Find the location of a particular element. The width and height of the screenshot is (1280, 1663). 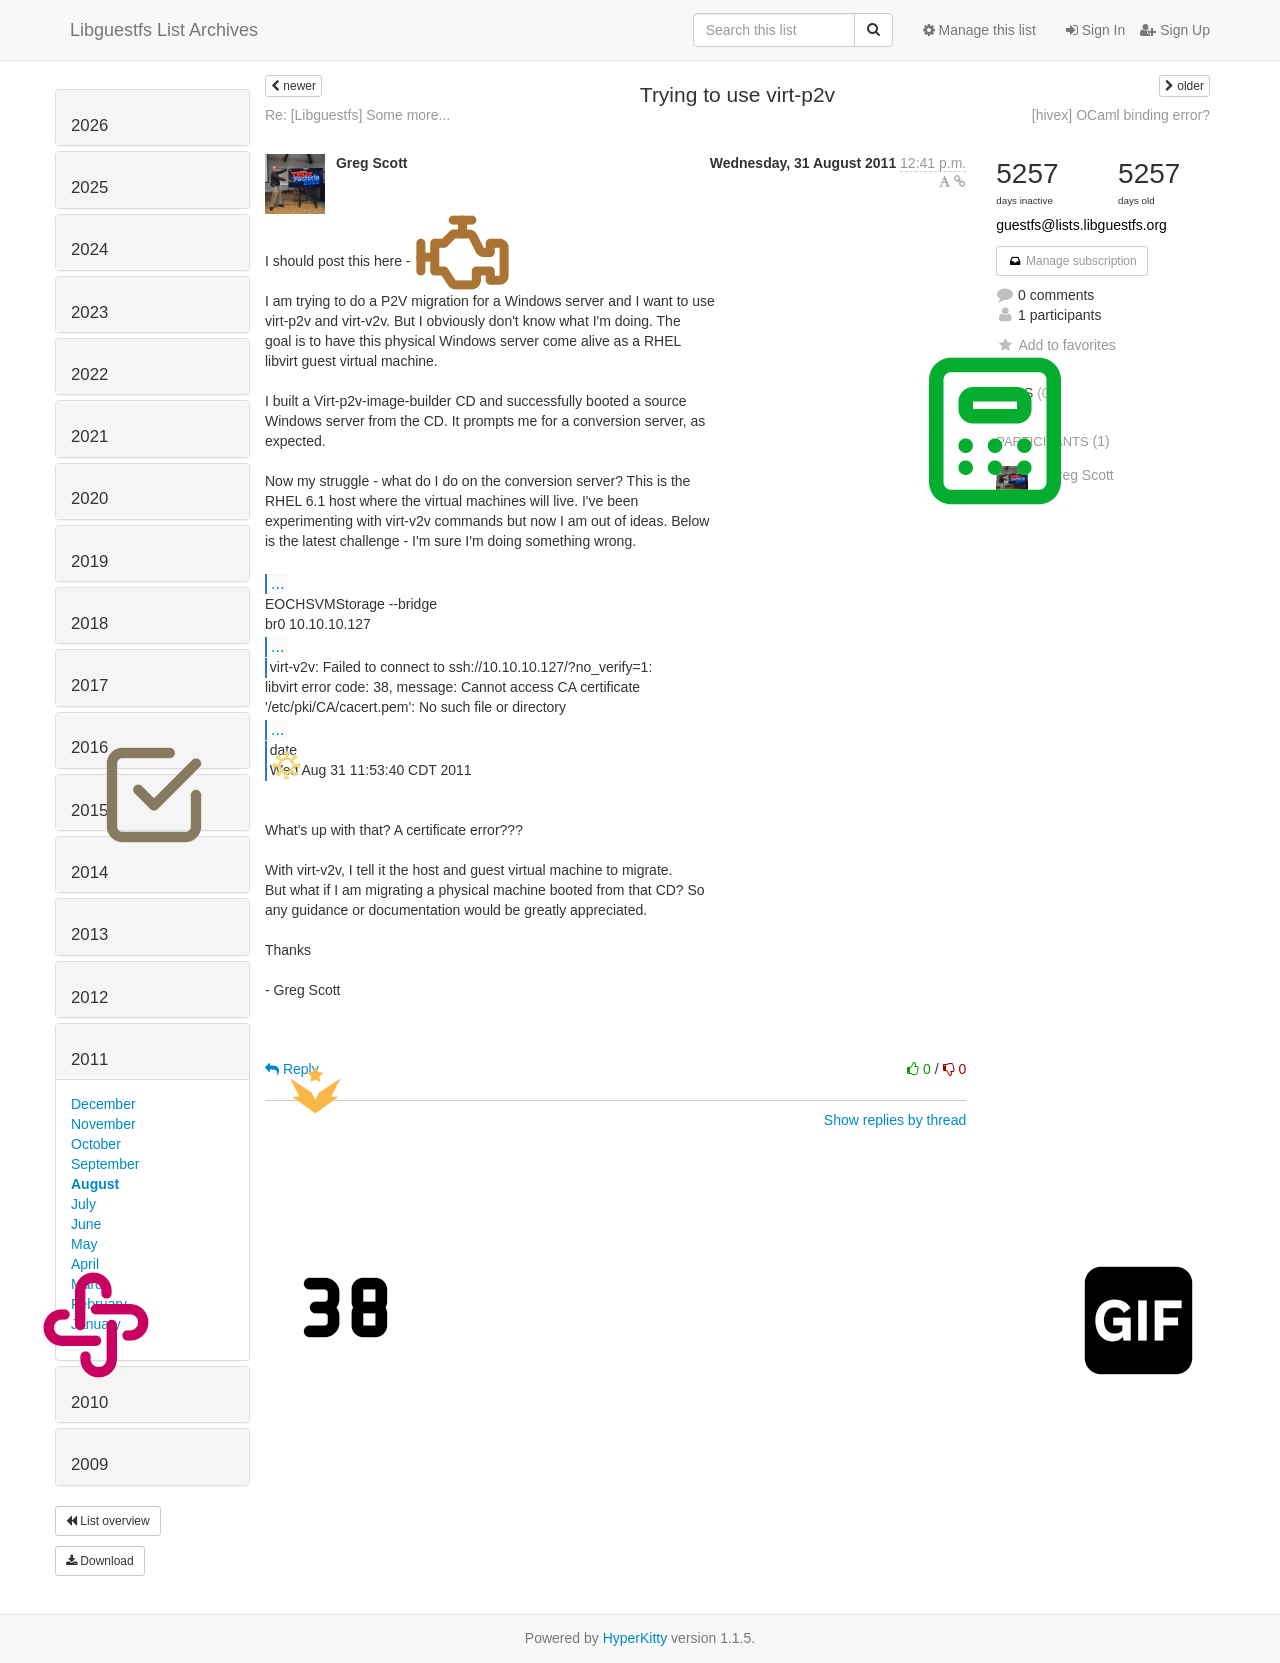

discord hypesquad events badge is located at coordinates (315, 1090).